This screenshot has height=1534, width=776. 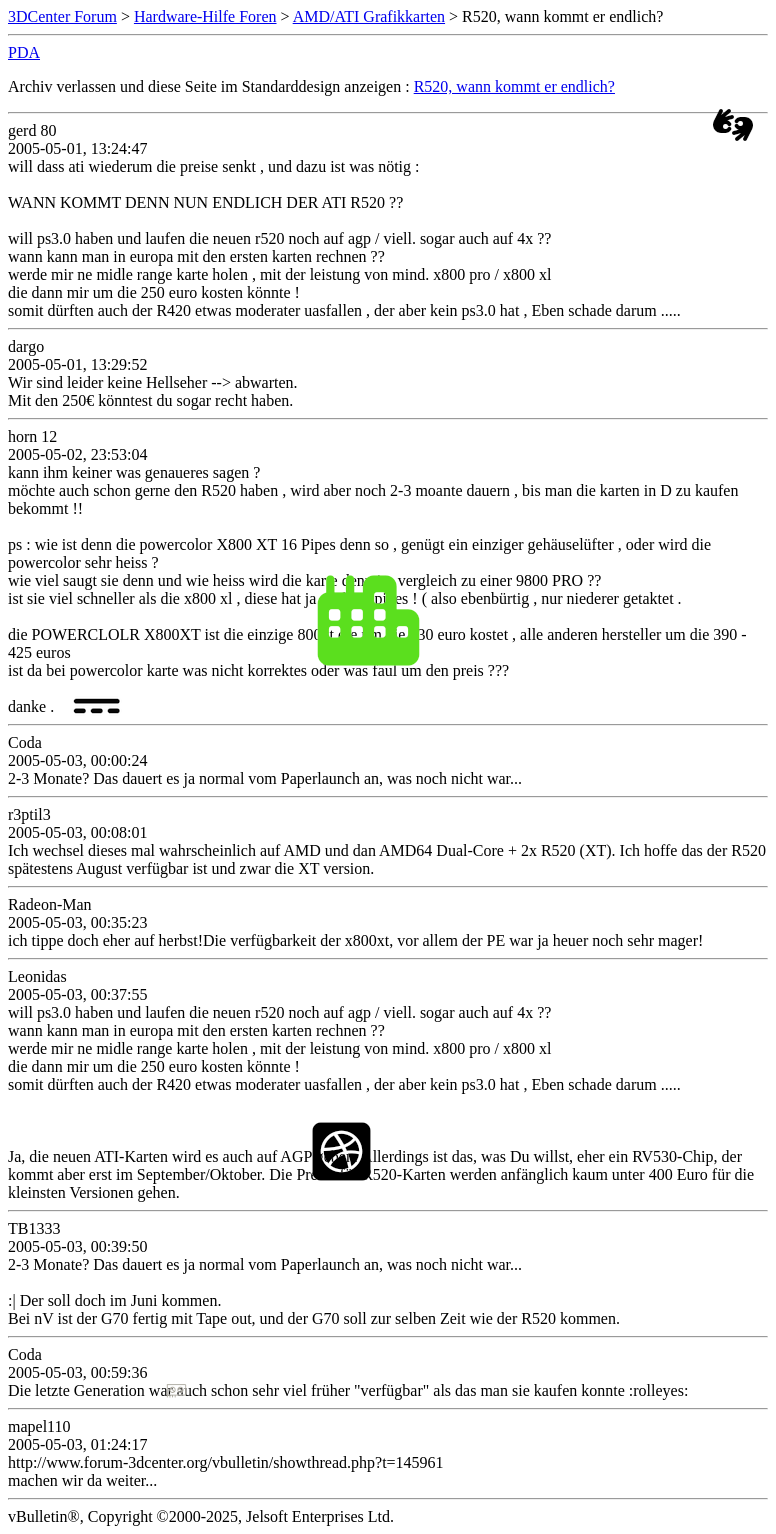 I want to click on link to dribbble profile, so click(x=341, y=1151).